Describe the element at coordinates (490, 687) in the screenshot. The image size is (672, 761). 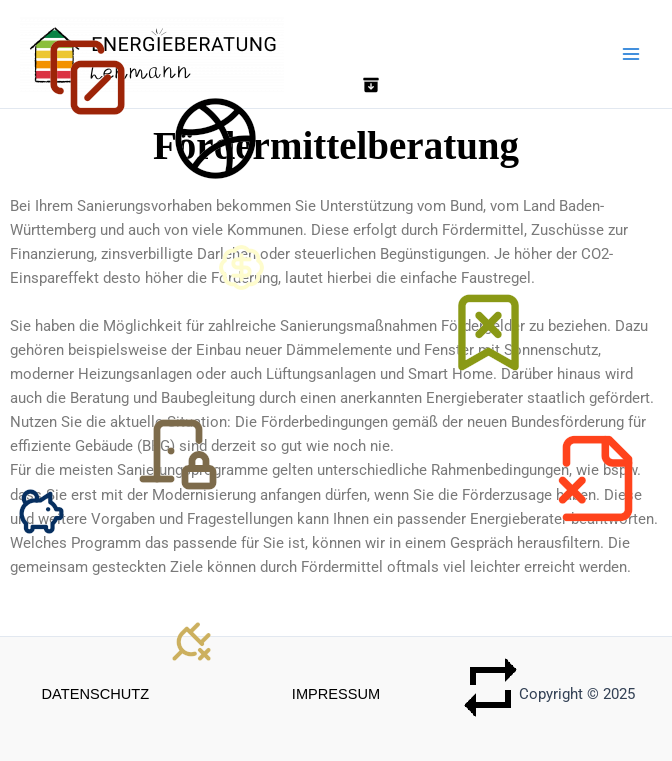
I see `enable repeat mode for media playback` at that location.